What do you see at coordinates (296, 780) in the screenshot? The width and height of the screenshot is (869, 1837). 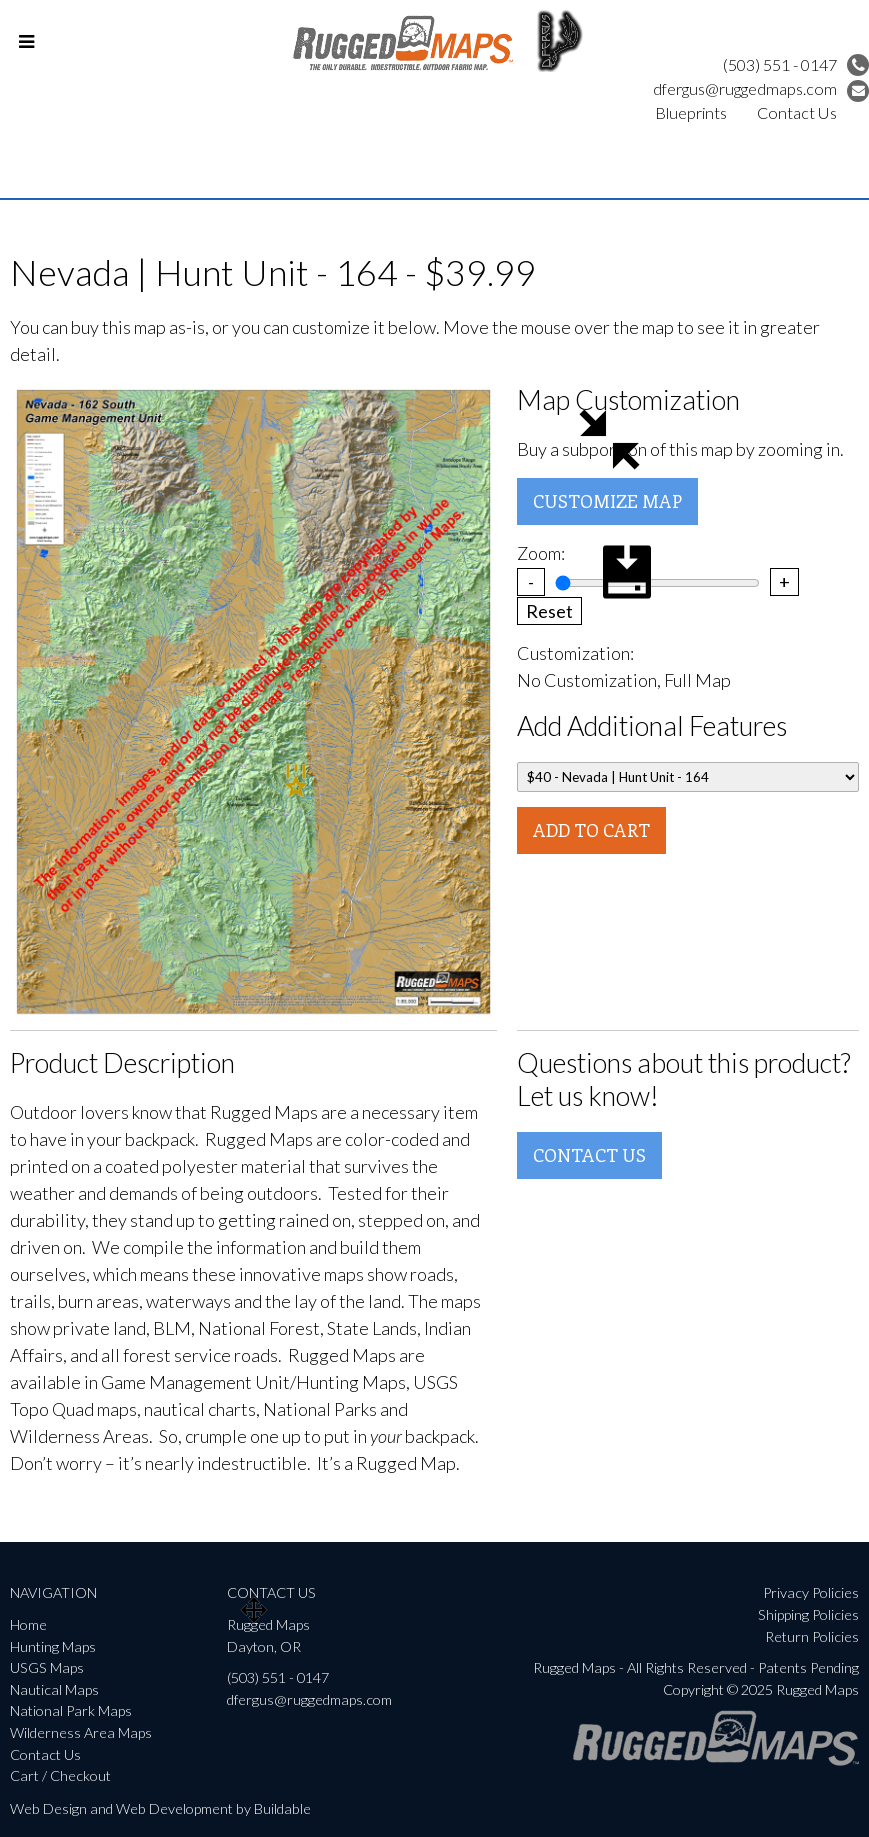 I see `view achievements or awards` at bounding box center [296, 780].